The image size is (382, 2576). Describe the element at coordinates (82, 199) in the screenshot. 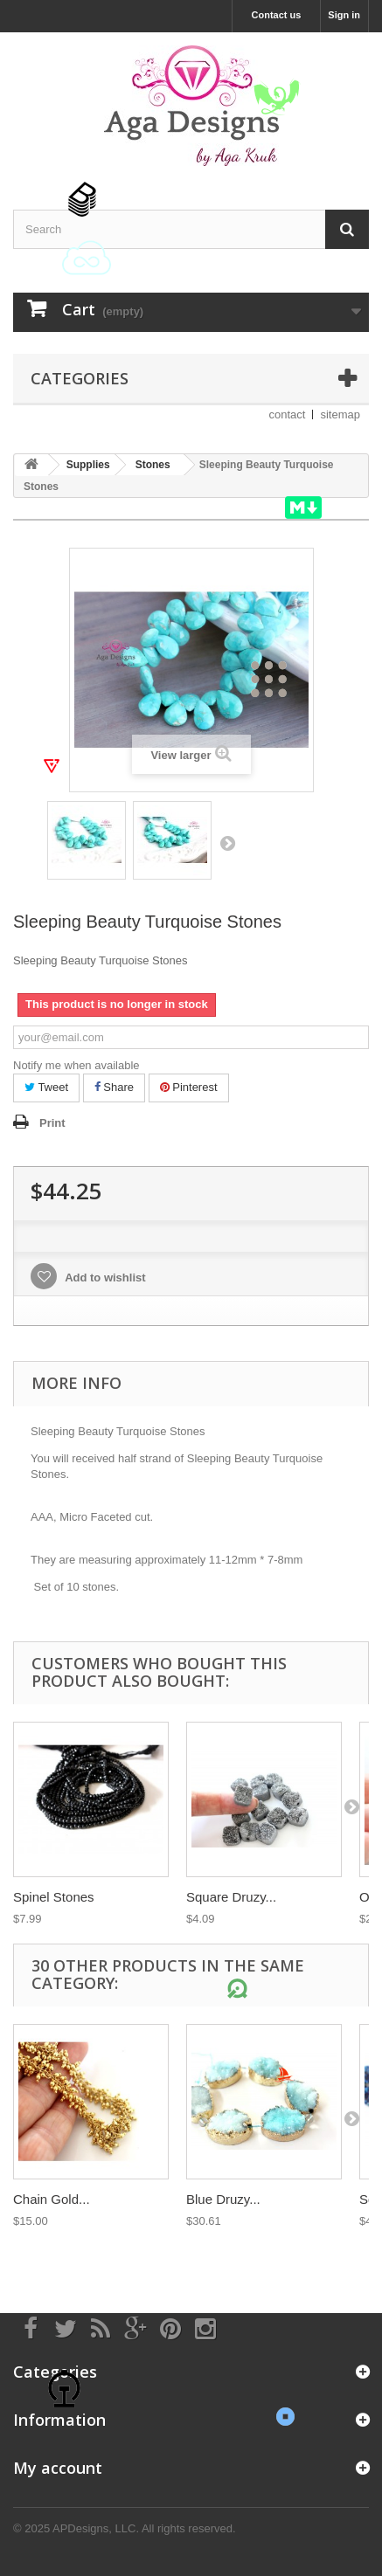

I see `backstage developer portal logo` at that location.